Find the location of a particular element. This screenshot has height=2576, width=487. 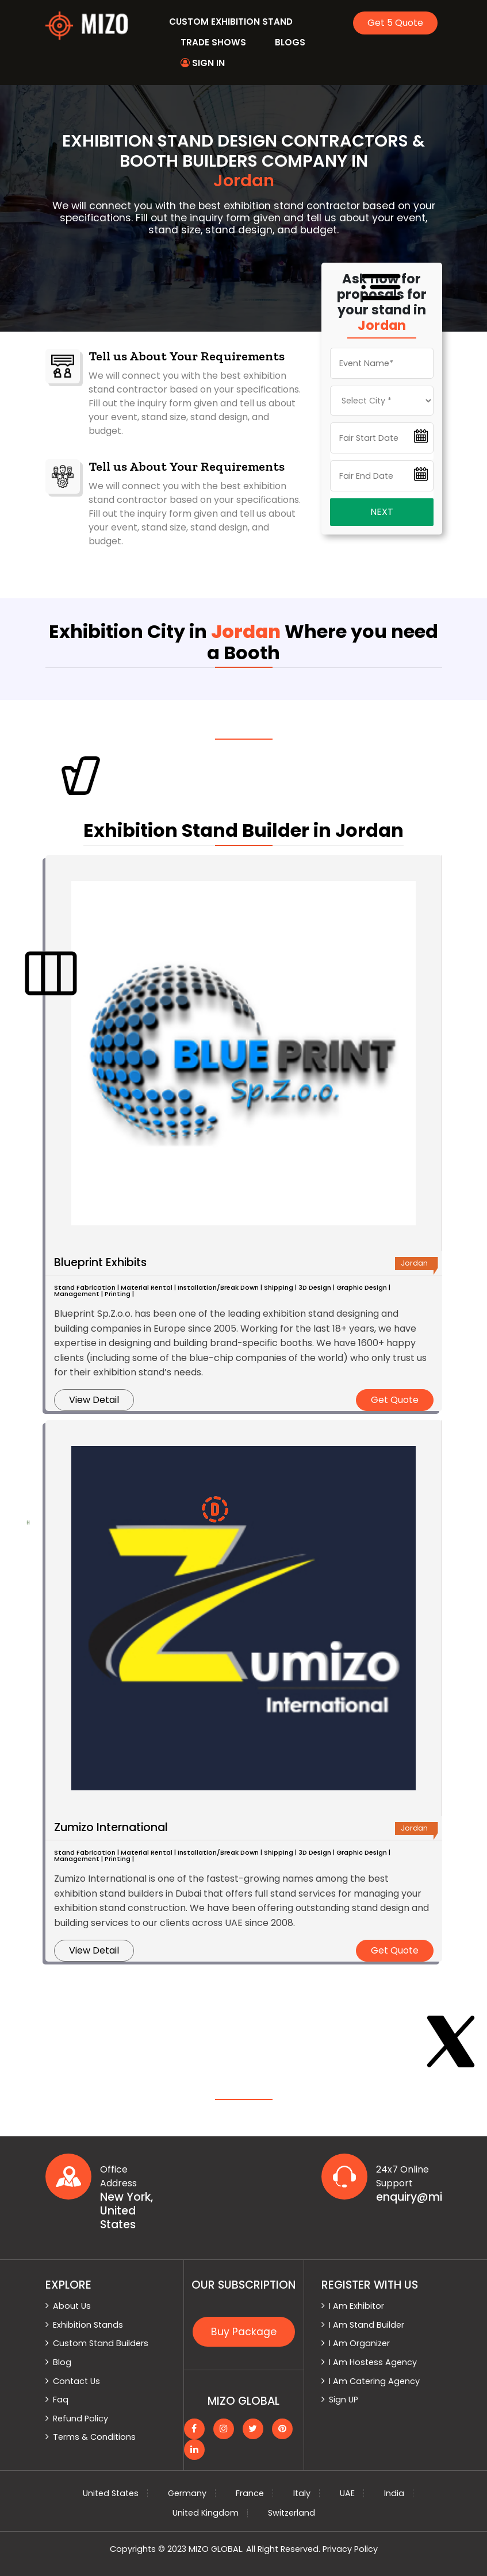

open the X (formerly Twitter) app is located at coordinates (451, 2041).